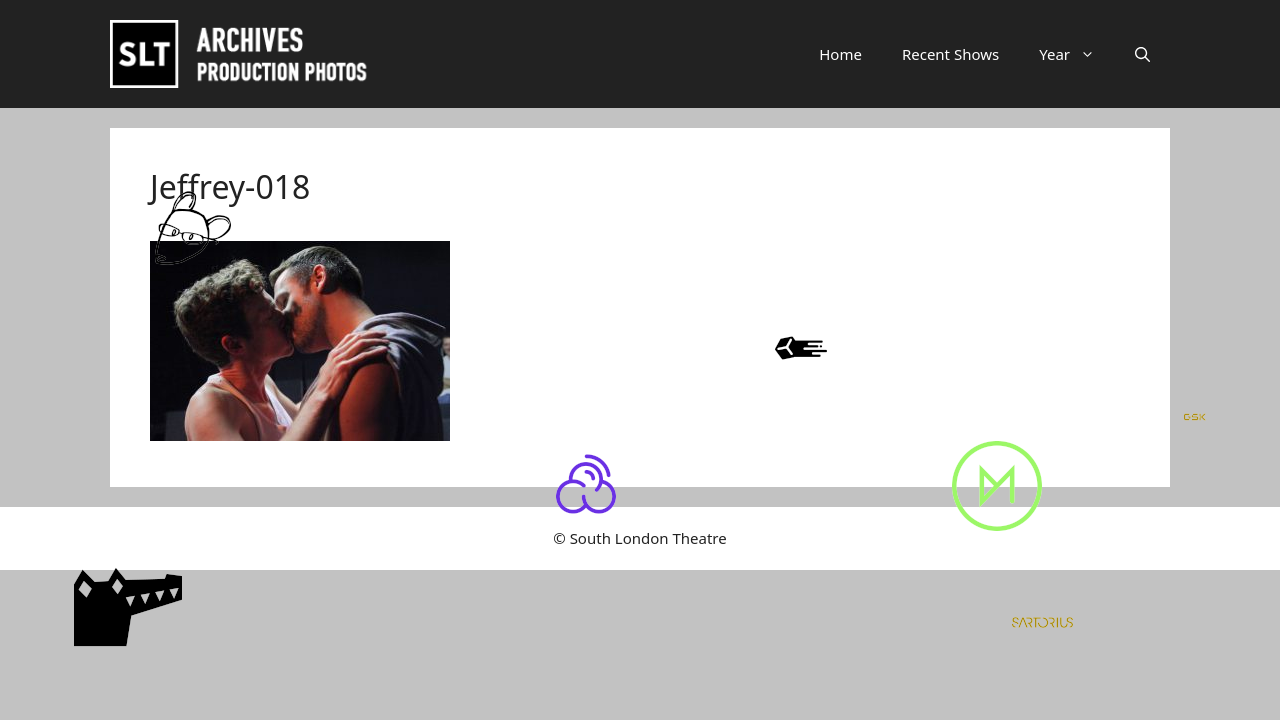 The image size is (1280, 720). Describe the element at coordinates (997, 486) in the screenshot. I see `osmc media center application logo` at that location.